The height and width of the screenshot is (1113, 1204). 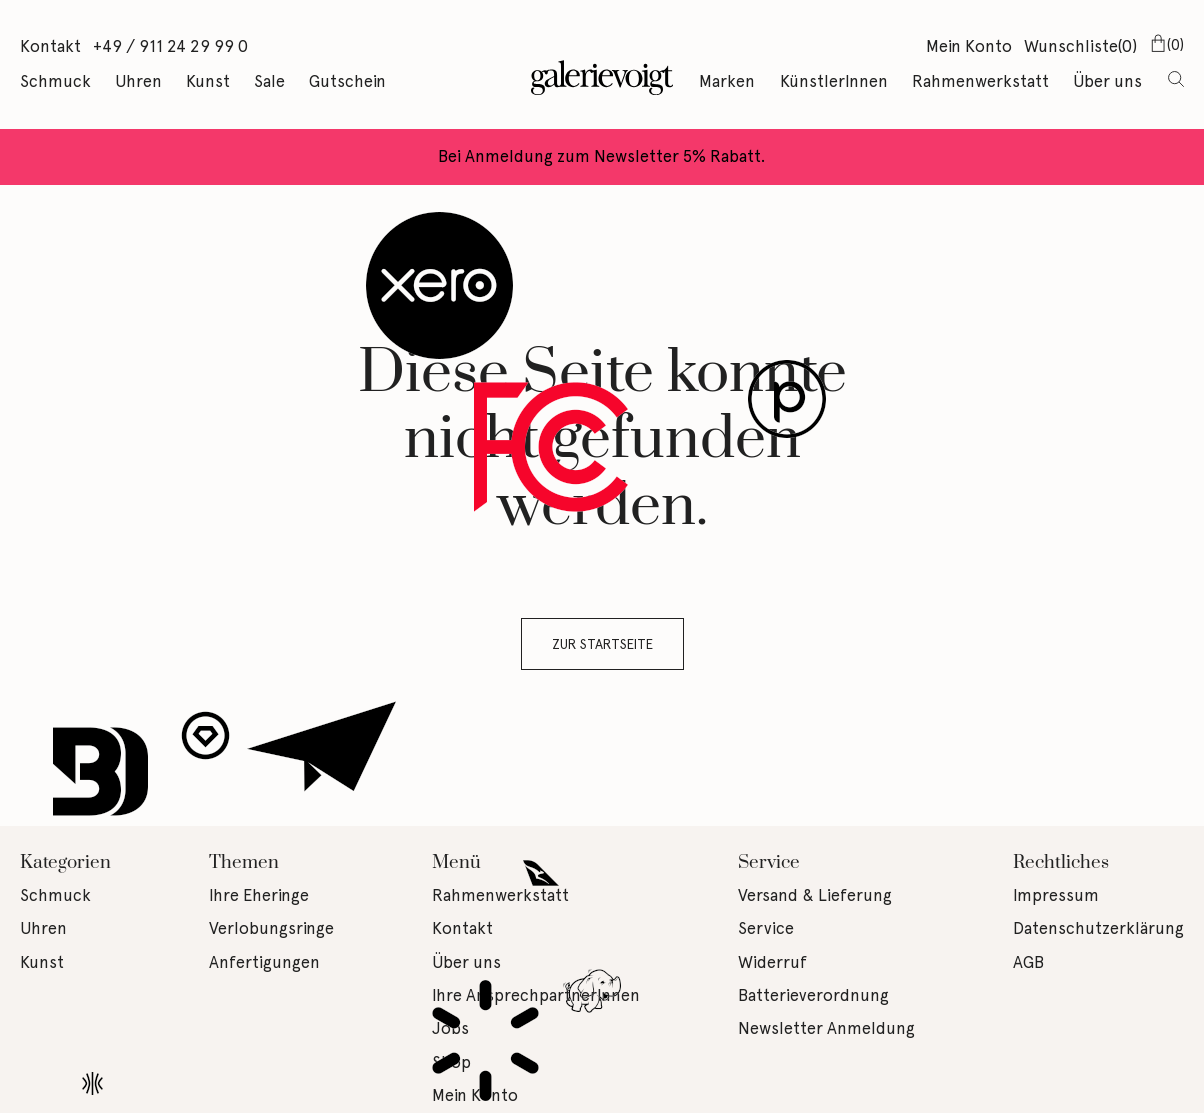 What do you see at coordinates (551, 447) in the screenshot?
I see `federal communications commission logo` at bounding box center [551, 447].